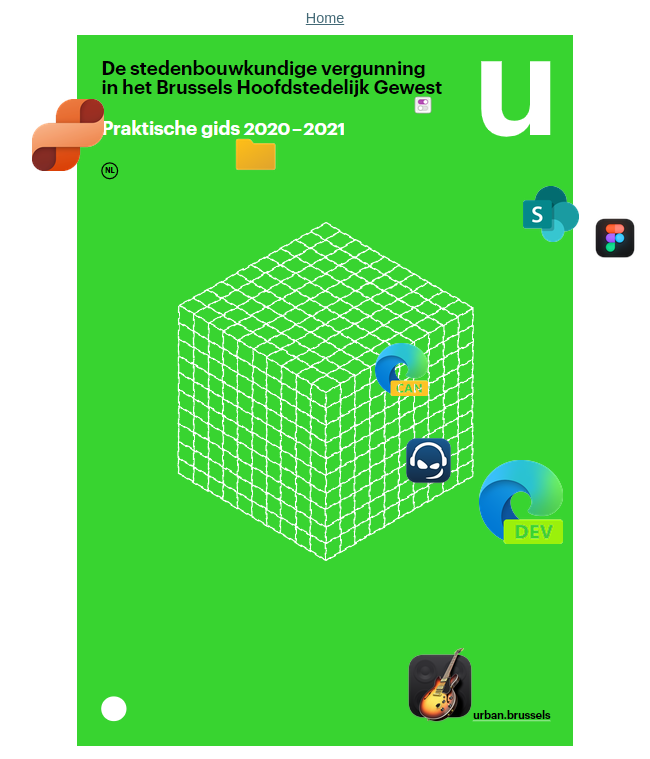 This screenshot has width=650, height=759. What do you see at coordinates (428, 460) in the screenshot?
I see `open TeamSpeak voice chat app` at bounding box center [428, 460].